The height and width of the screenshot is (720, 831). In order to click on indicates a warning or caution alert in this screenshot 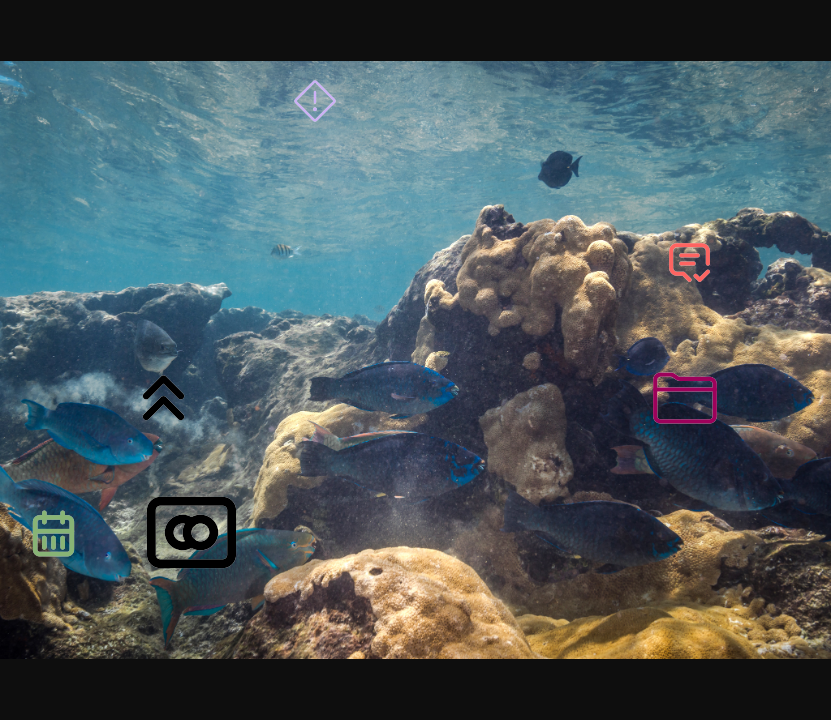, I will do `click(315, 101)`.